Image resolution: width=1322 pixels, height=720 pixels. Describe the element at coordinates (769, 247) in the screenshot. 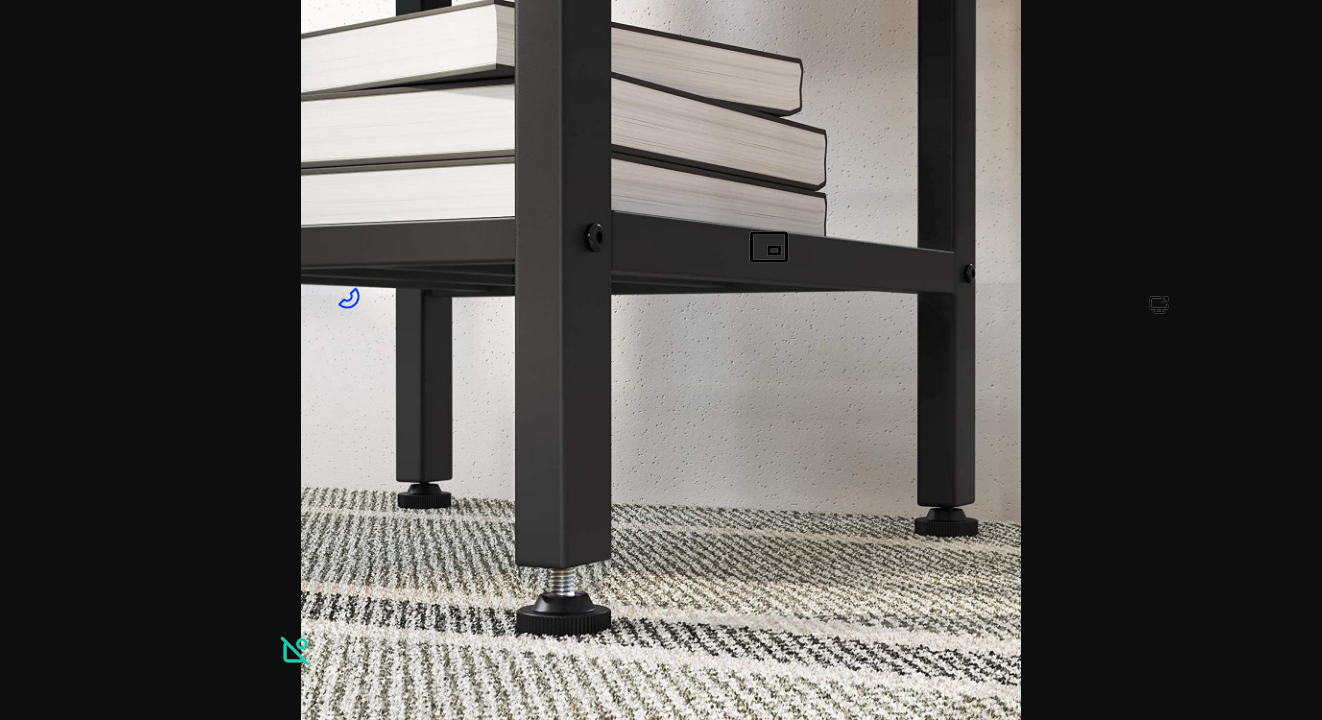

I see `enable picture-in-picture mode` at that location.